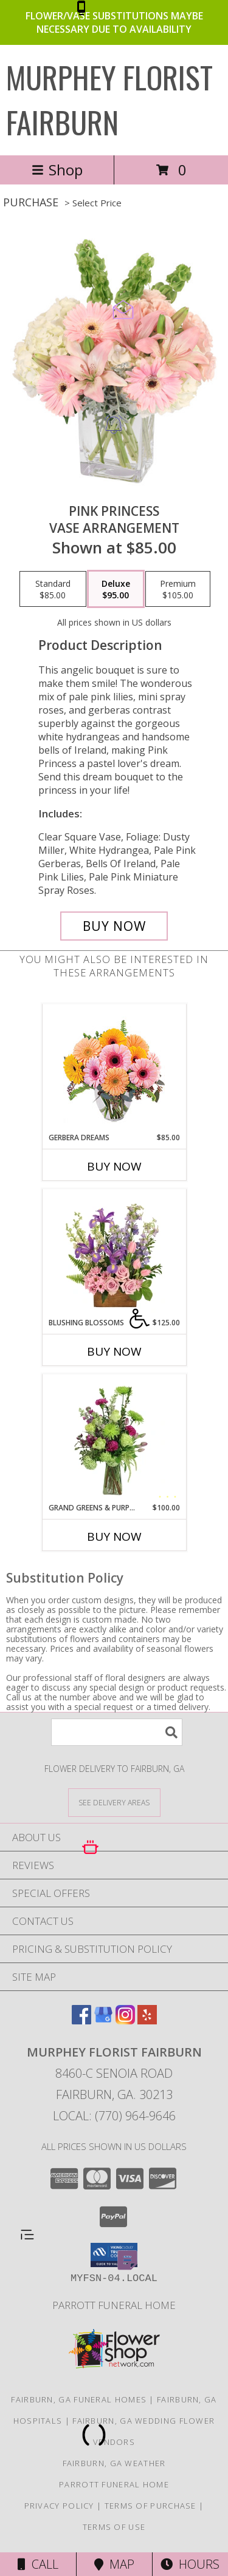  I want to click on access more options or actions, so click(167, 1496).